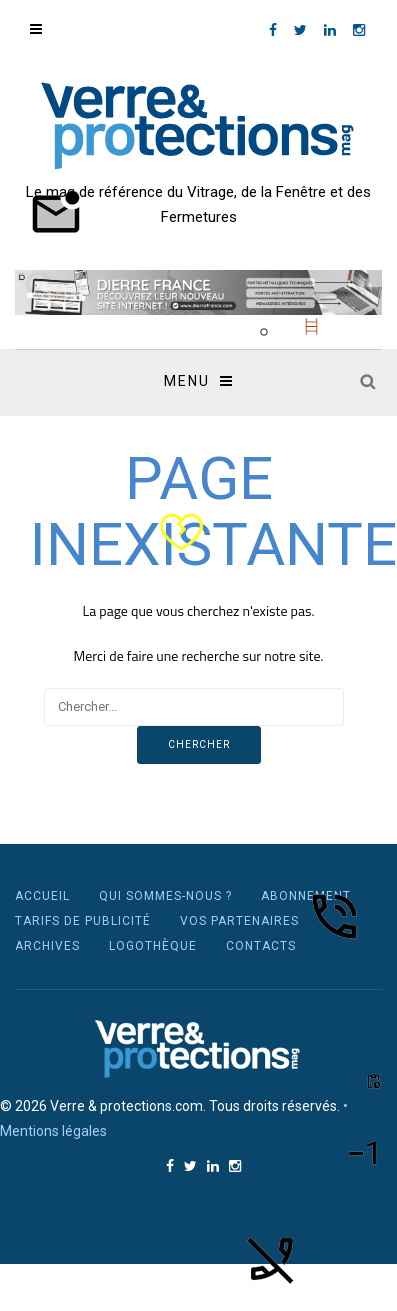 Image resolution: width=397 pixels, height=1311 pixels. I want to click on decrease exposure by one stop, so click(363, 1153).